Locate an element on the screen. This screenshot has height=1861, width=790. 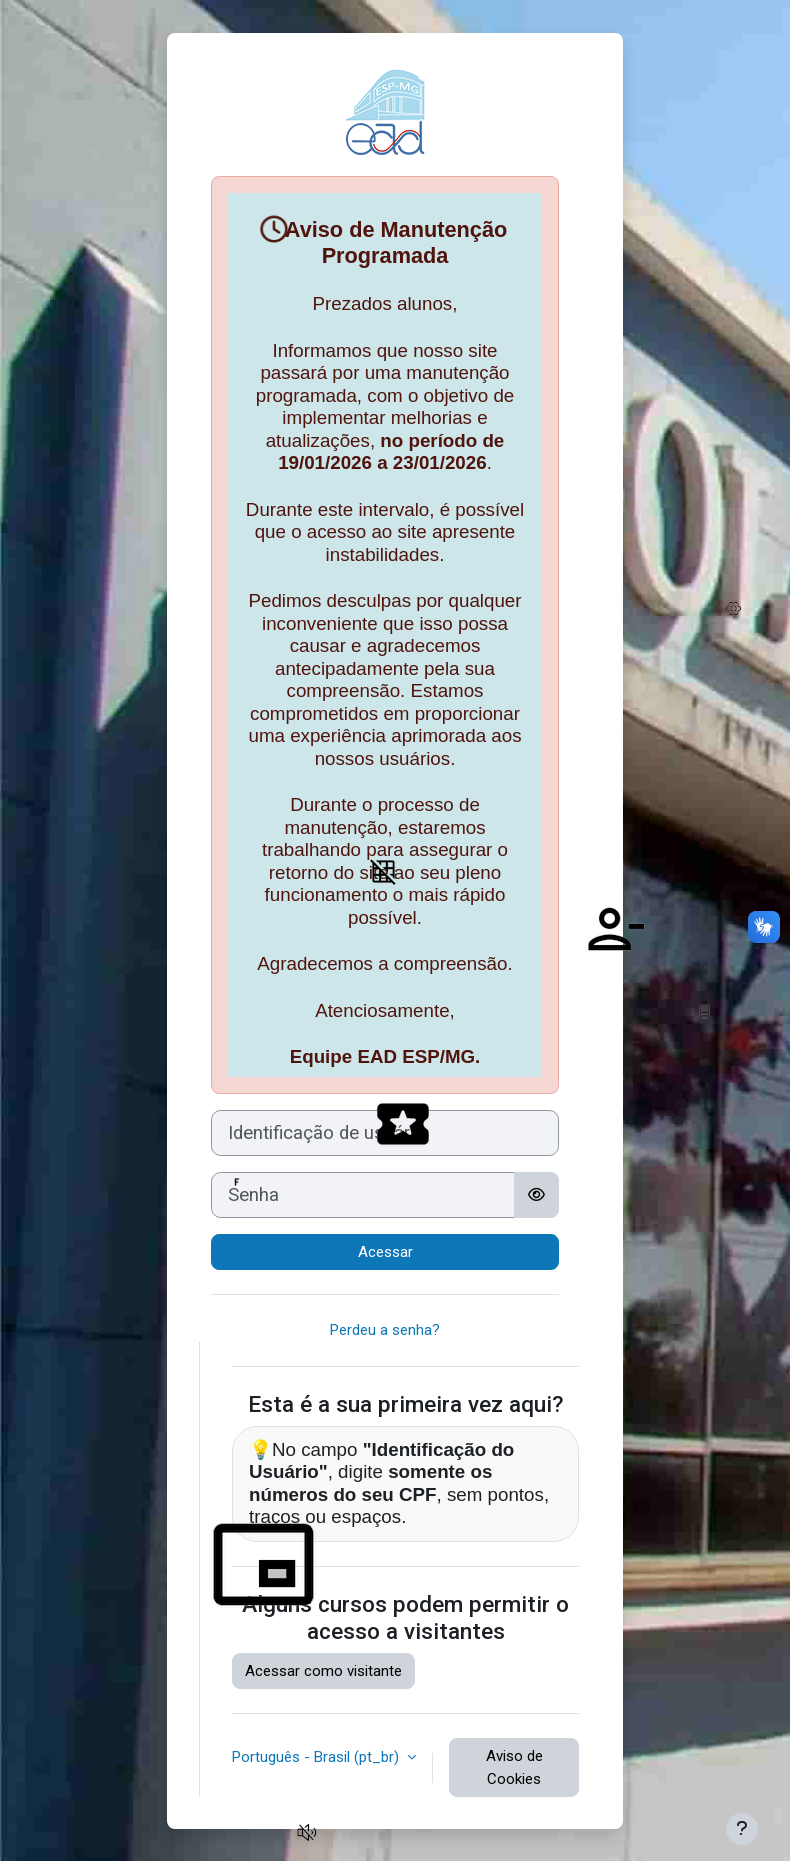
enable picture-in-picture mode is located at coordinates (263, 1564).